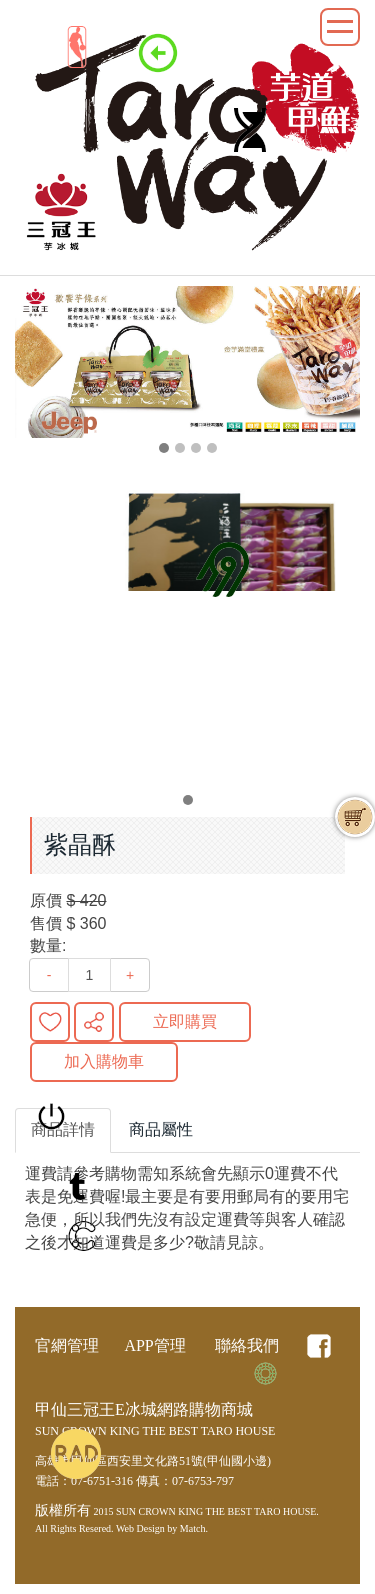 This screenshot has height=1594, width=375. I want to click on open the VSCO app, so click(265, 1373).